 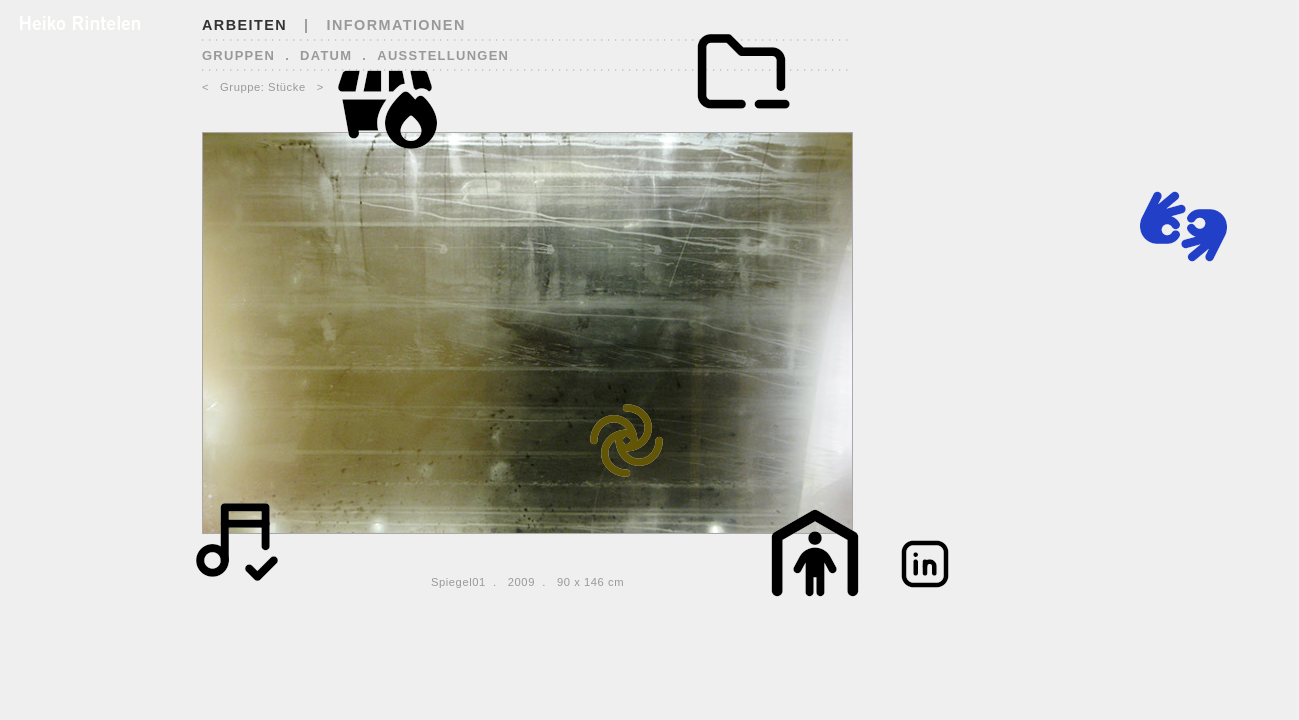 What do you see at coordinates (626, 440) in the screenshot?
I see `loading or processing content` at bounding box center [626, 440].